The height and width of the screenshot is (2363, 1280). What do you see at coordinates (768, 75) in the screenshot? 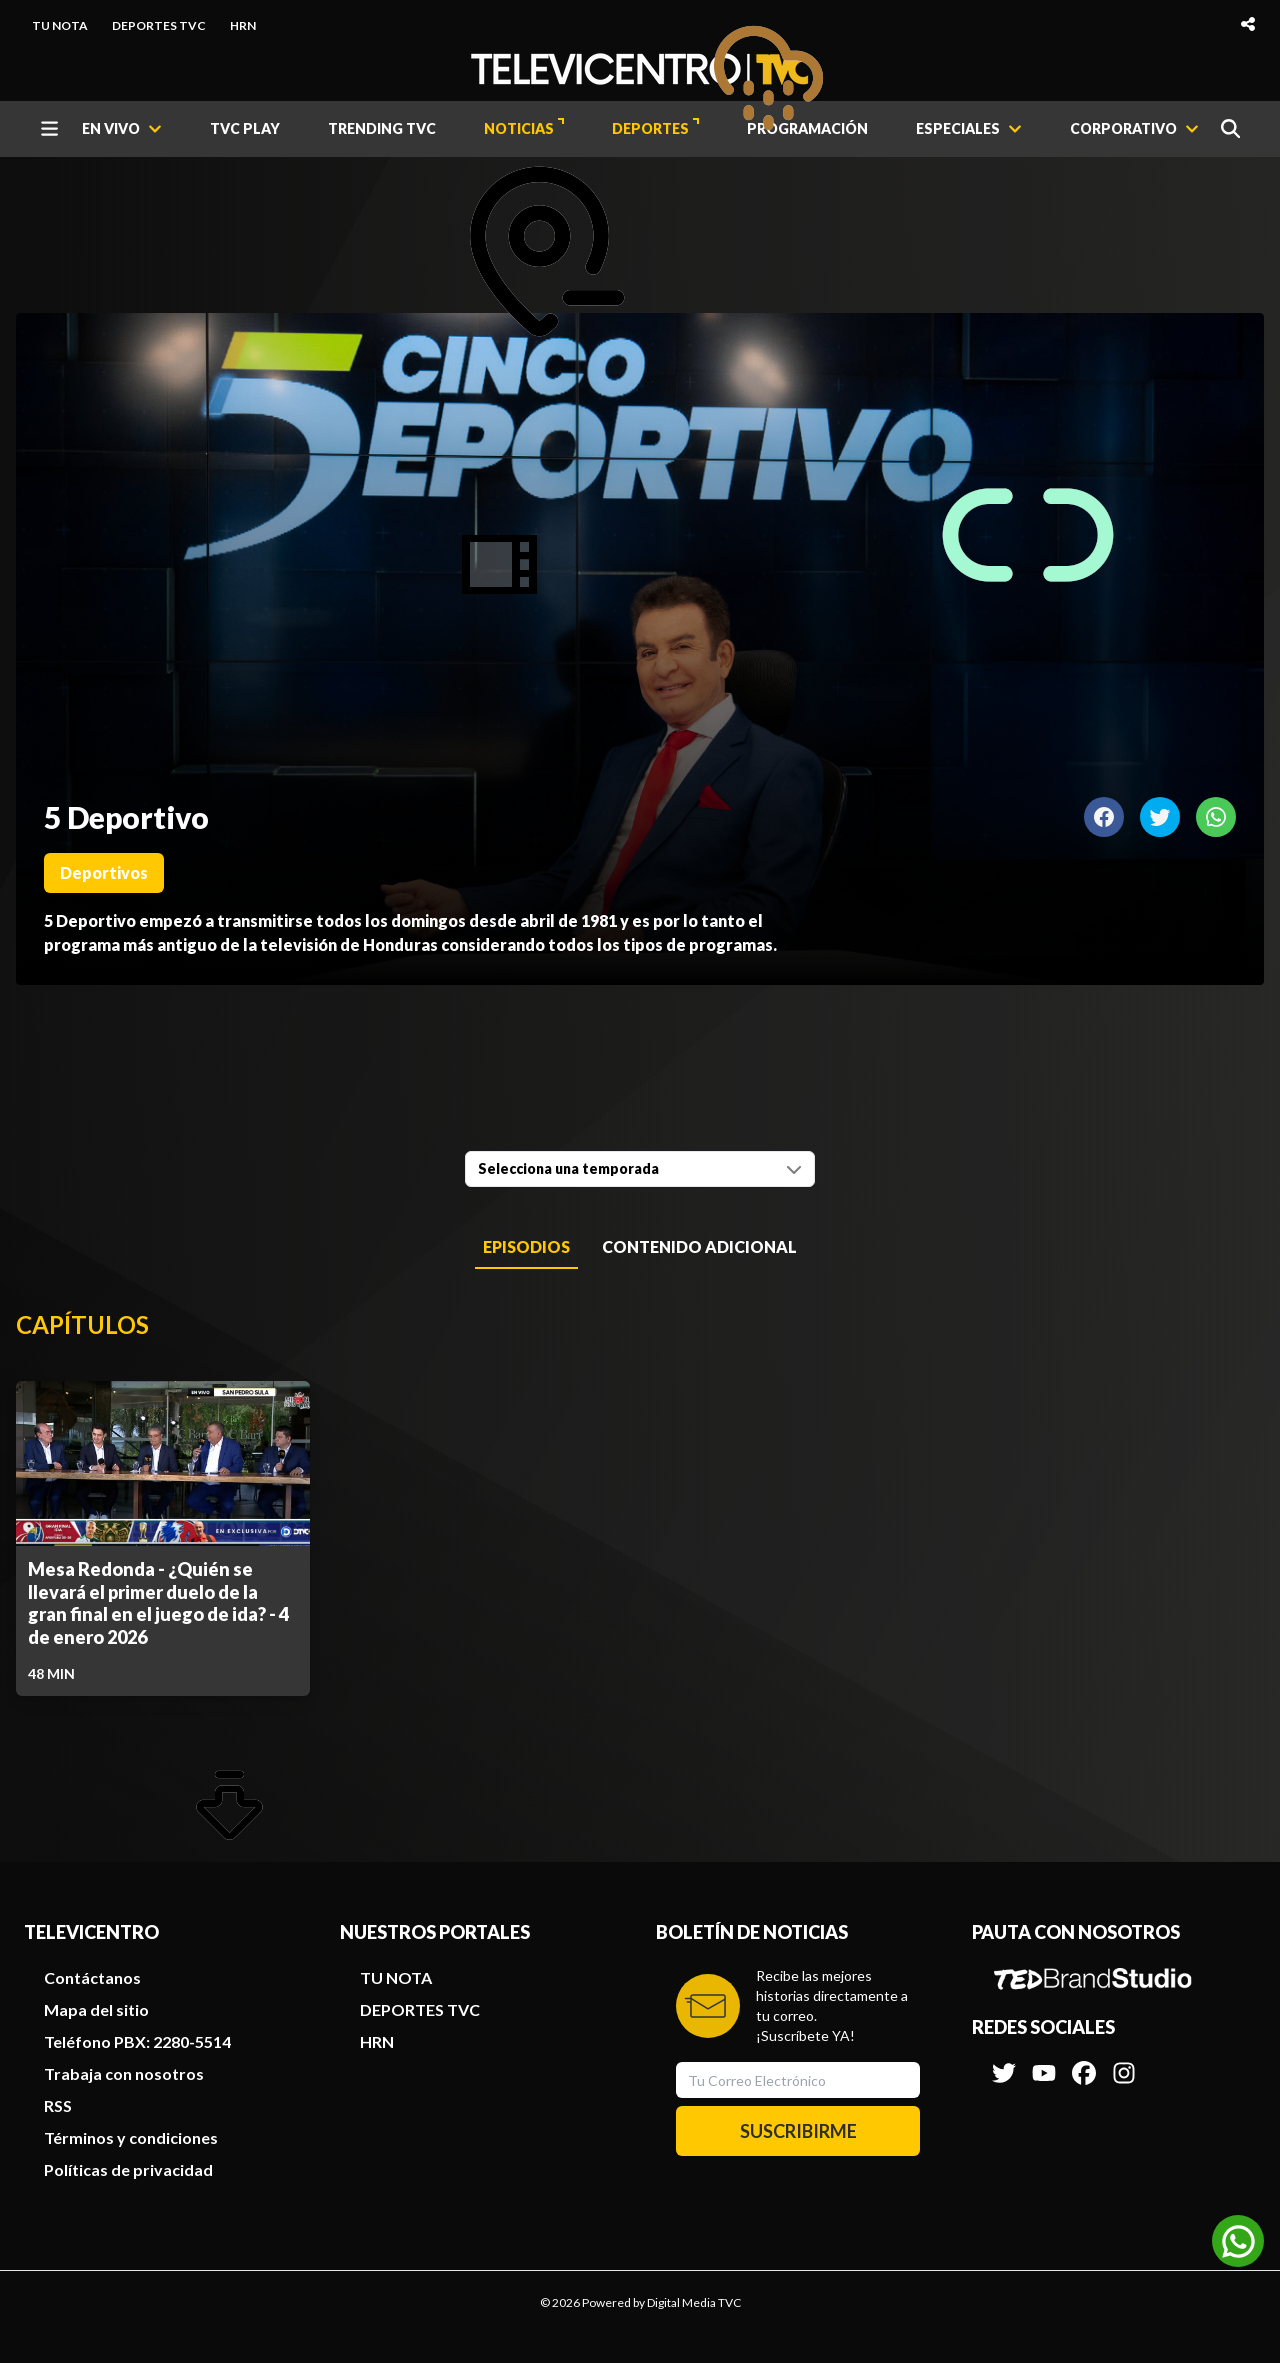
I see `indicates light rain or drizzle conditions` at bounding box center [768, 75].